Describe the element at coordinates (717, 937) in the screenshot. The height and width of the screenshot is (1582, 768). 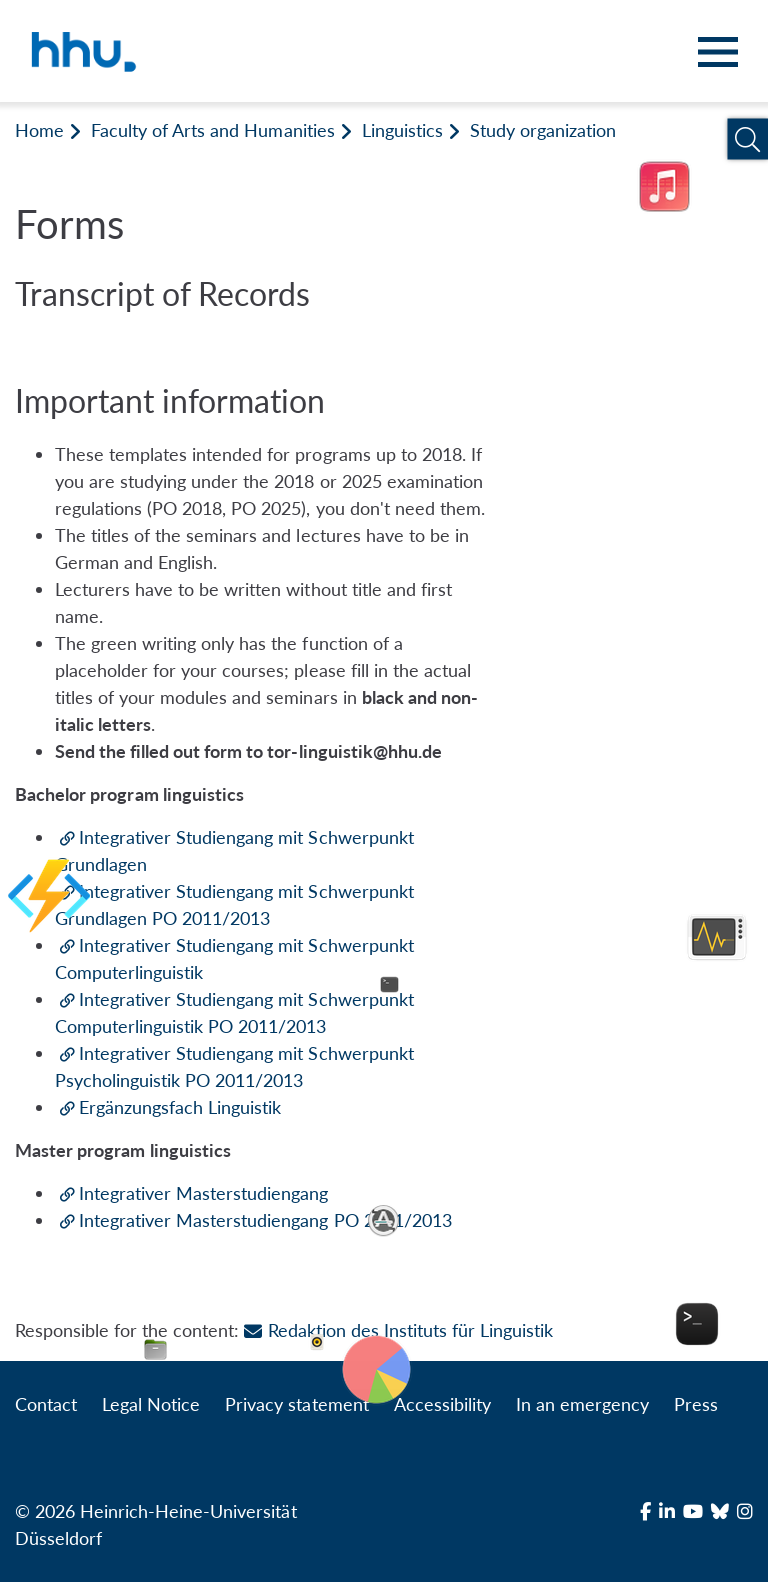
I see `open system monitor to view resource usage` at that location.